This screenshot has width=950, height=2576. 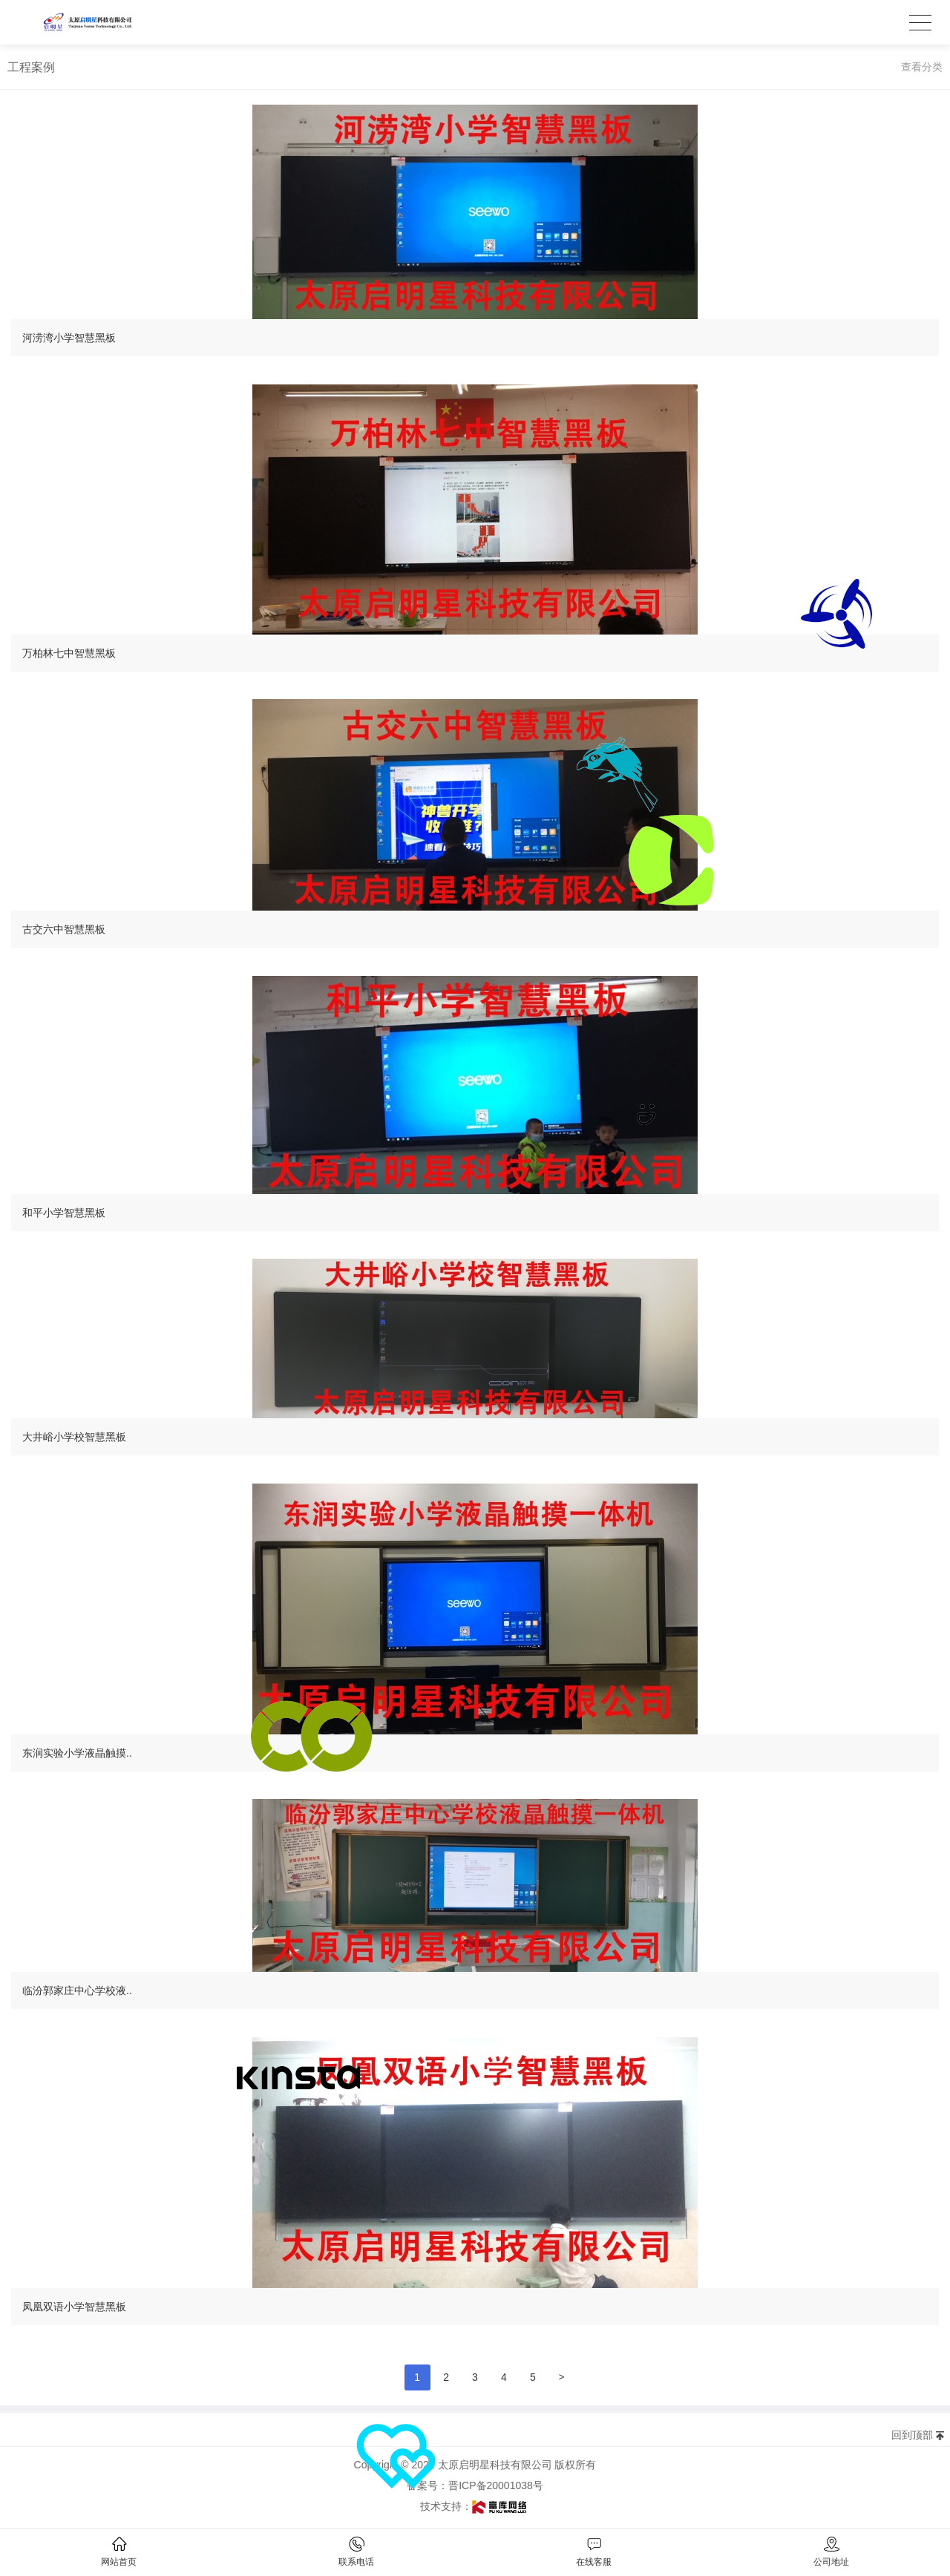 I want to click on Kinsta web hosting service logo, so click(x=298, y=2077).